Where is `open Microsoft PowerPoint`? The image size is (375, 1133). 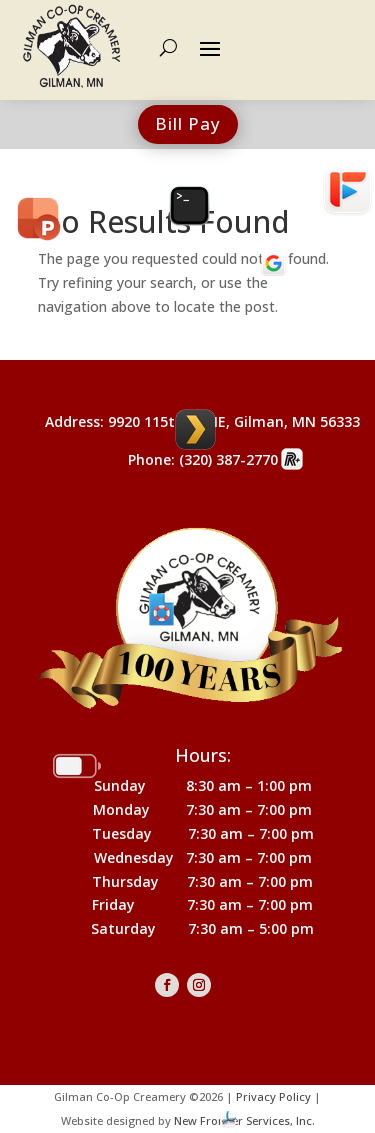
open Microsoft PowerPoint is located at coordinates (38, 218).